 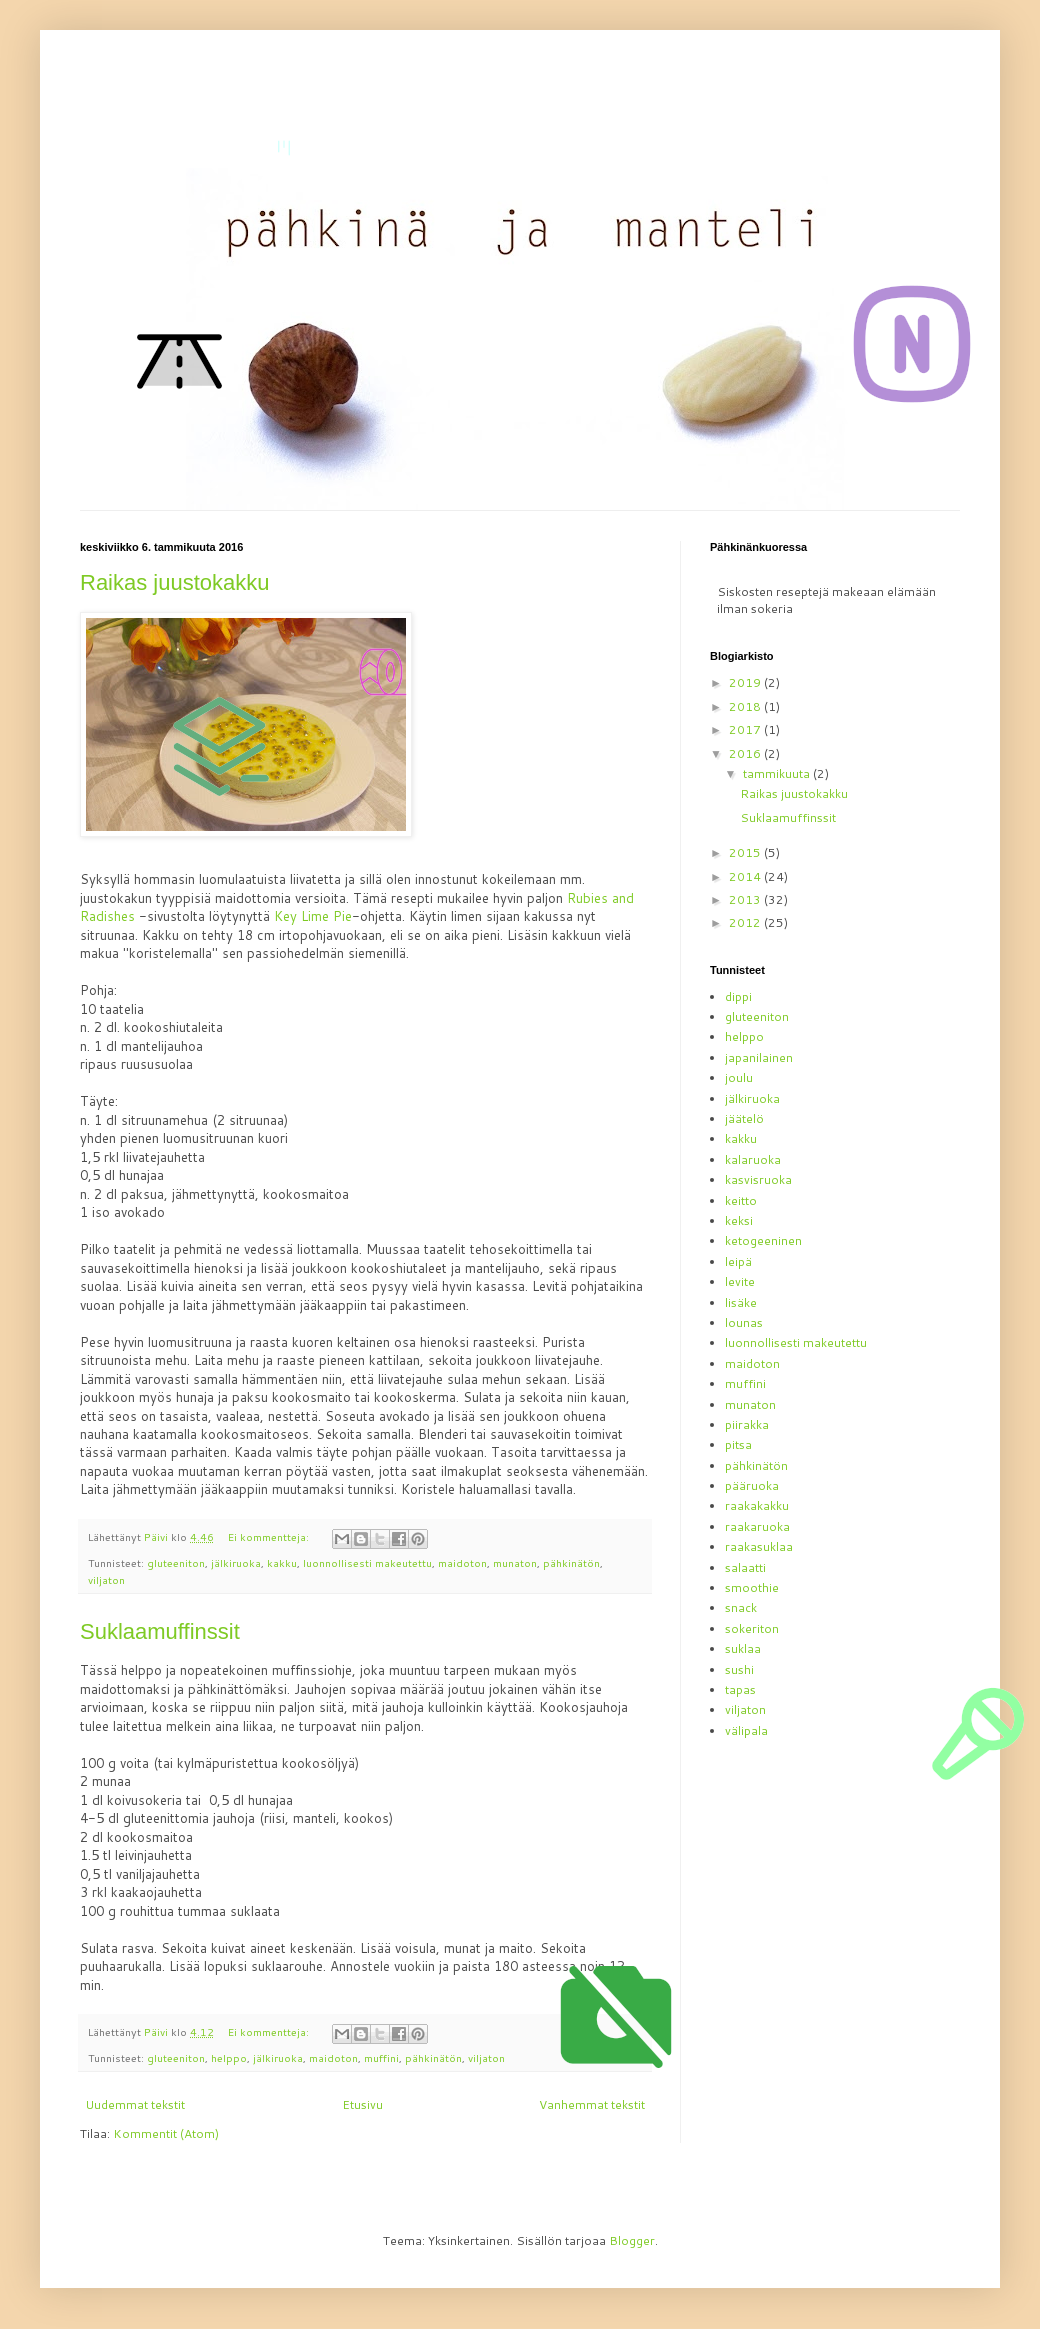 What do you see at coordinates (381, 672) in the screenshot?
I see `view tire information or status` at bounding box center [381, 672].